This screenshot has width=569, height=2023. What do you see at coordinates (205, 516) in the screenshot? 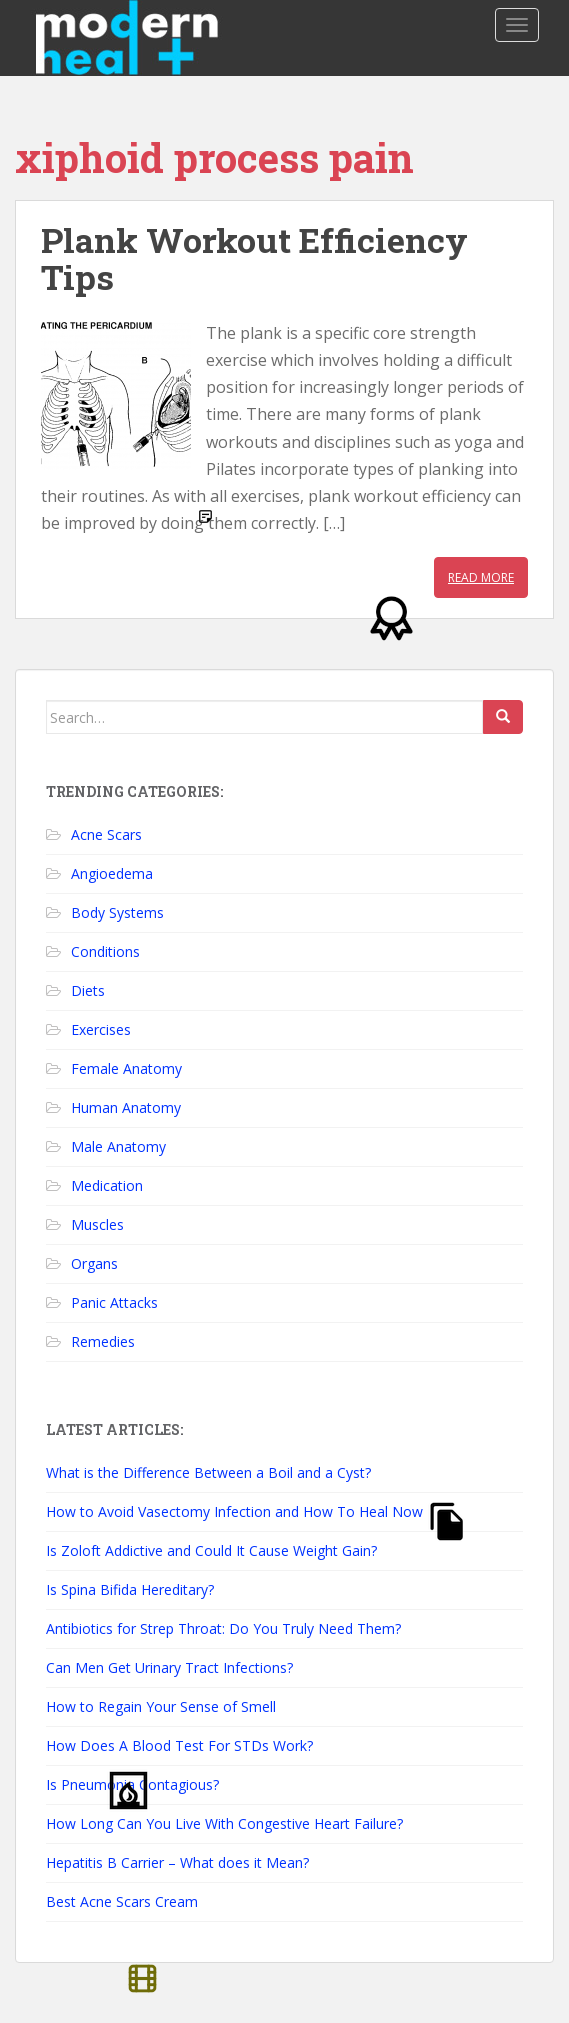
I see `create a new note` at bounding box center [205, 516].